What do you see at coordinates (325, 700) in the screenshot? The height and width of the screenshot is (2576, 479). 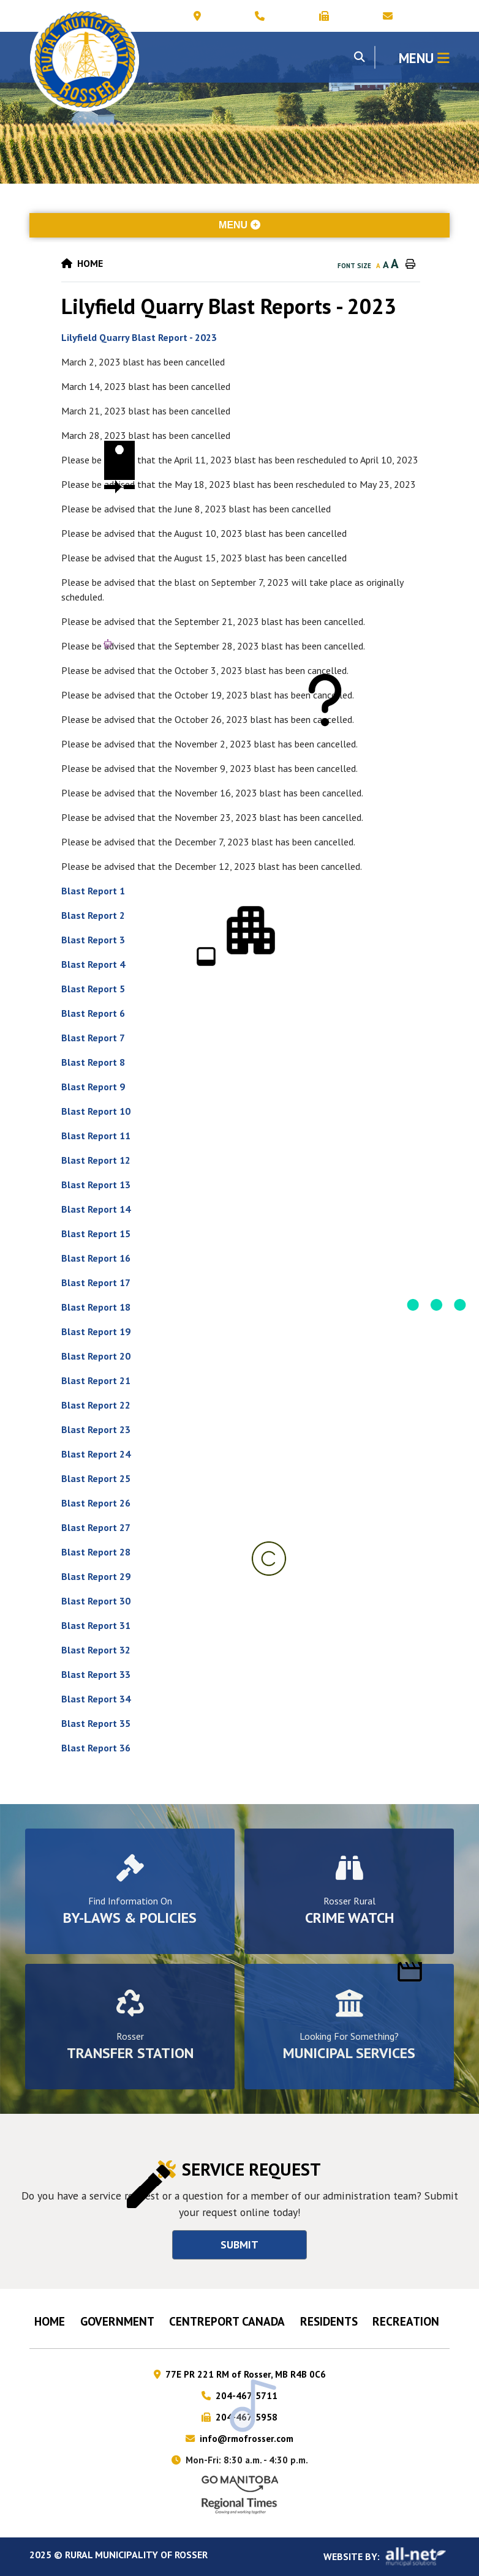 I see `access help or support` at bounding box center [325, 700].